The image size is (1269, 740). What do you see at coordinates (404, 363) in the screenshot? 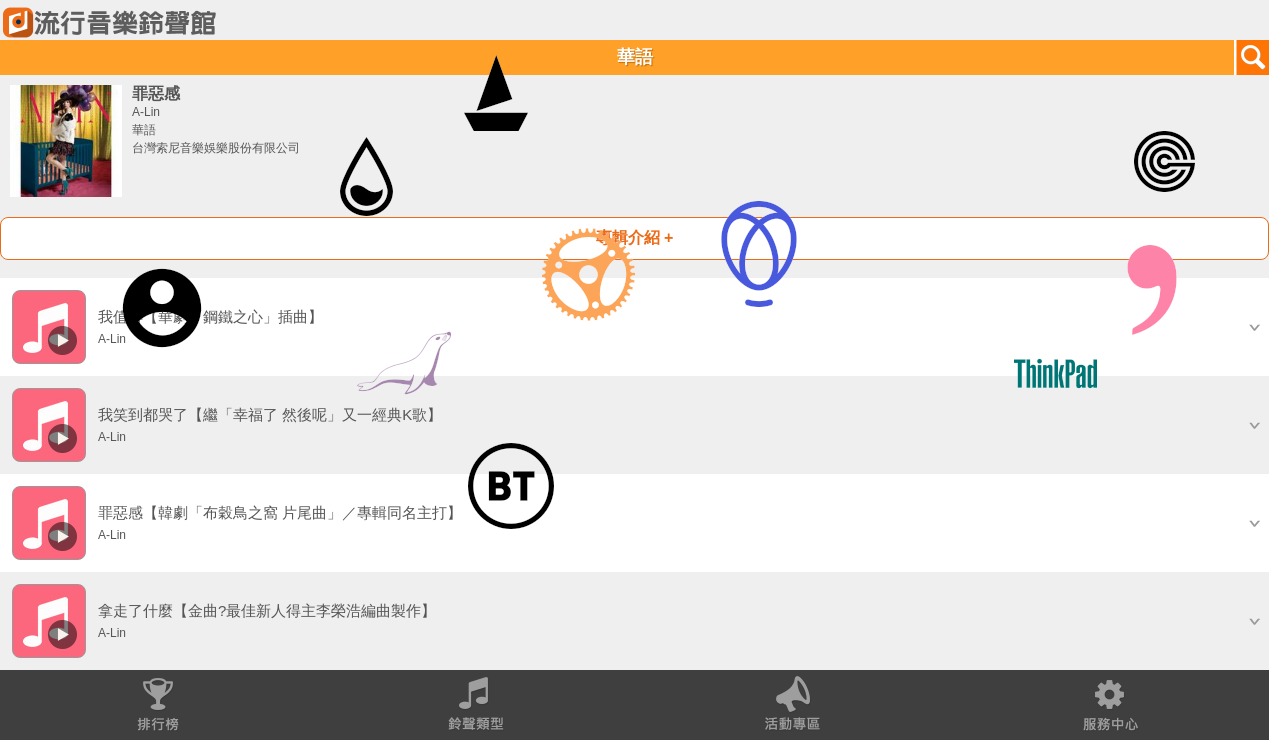
I see `mariadb foundation logo` at bounding box center [404, 363].